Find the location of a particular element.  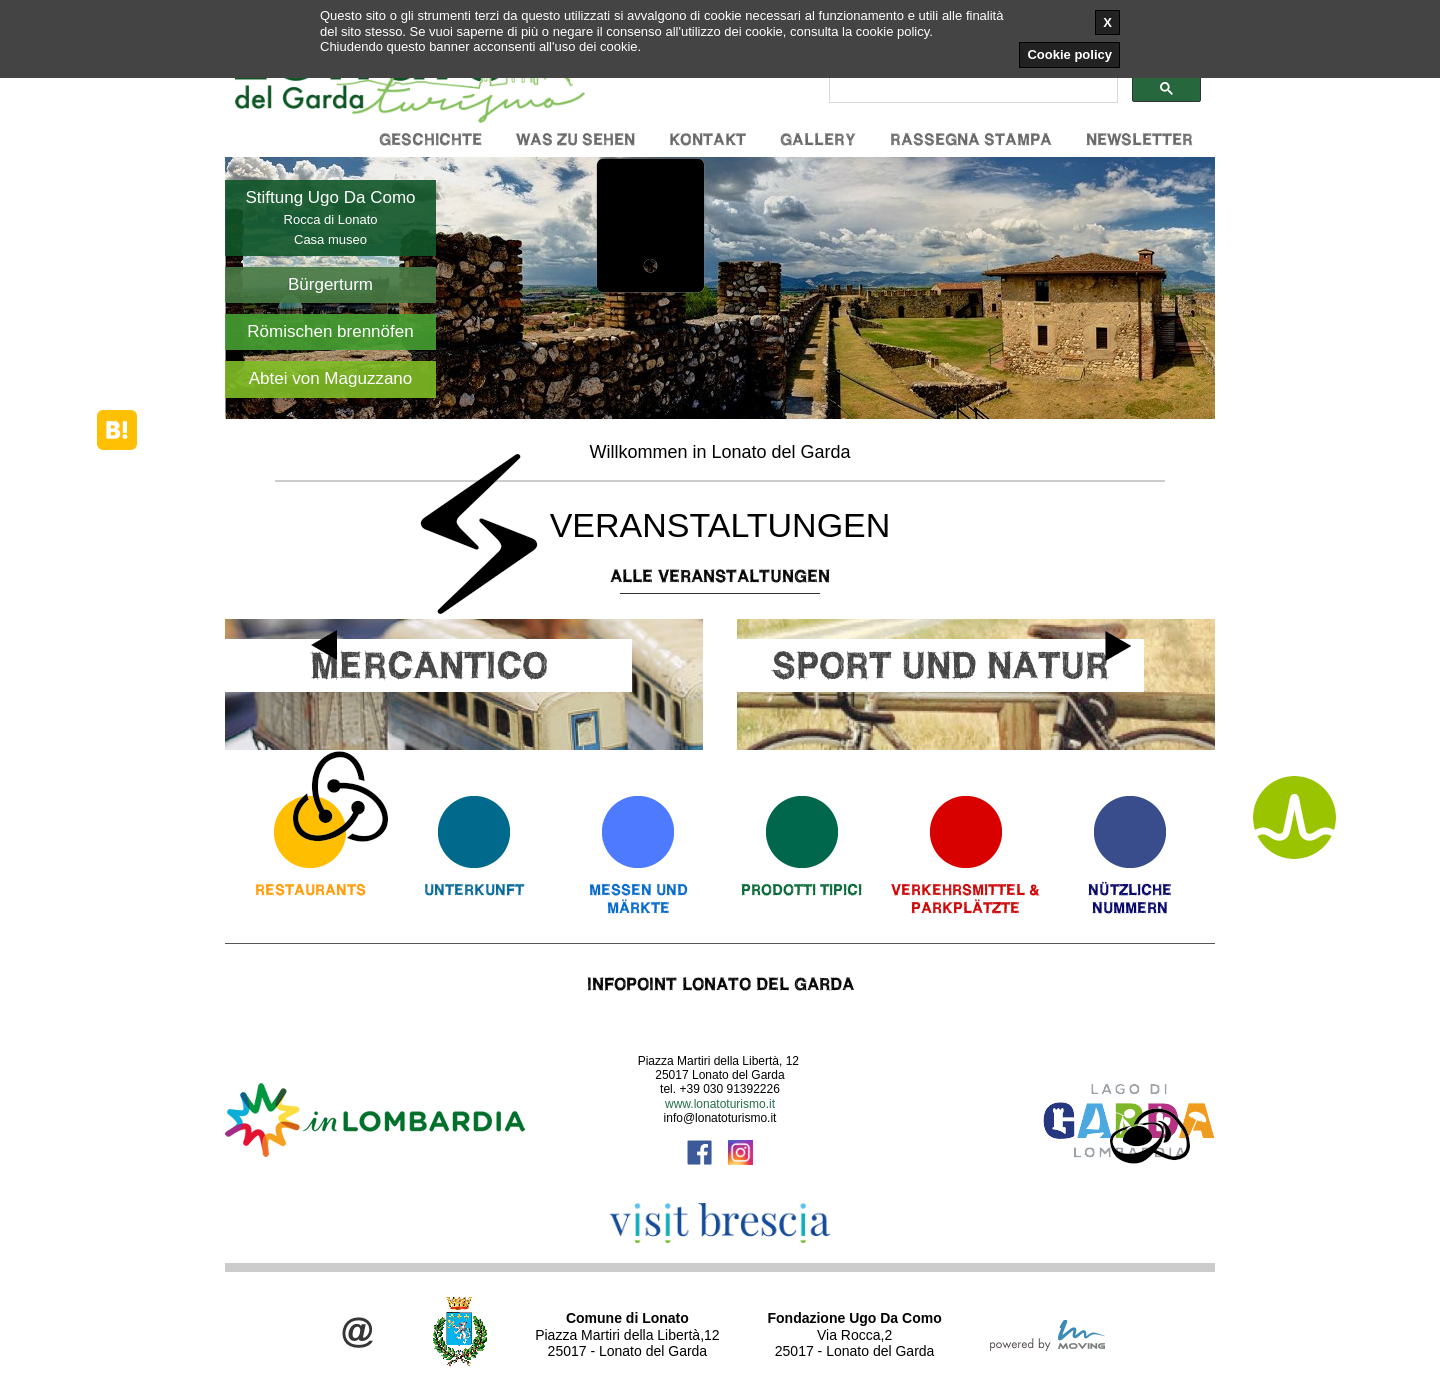

ArangoDB database service logo is located at coordinates (1150, 1136).